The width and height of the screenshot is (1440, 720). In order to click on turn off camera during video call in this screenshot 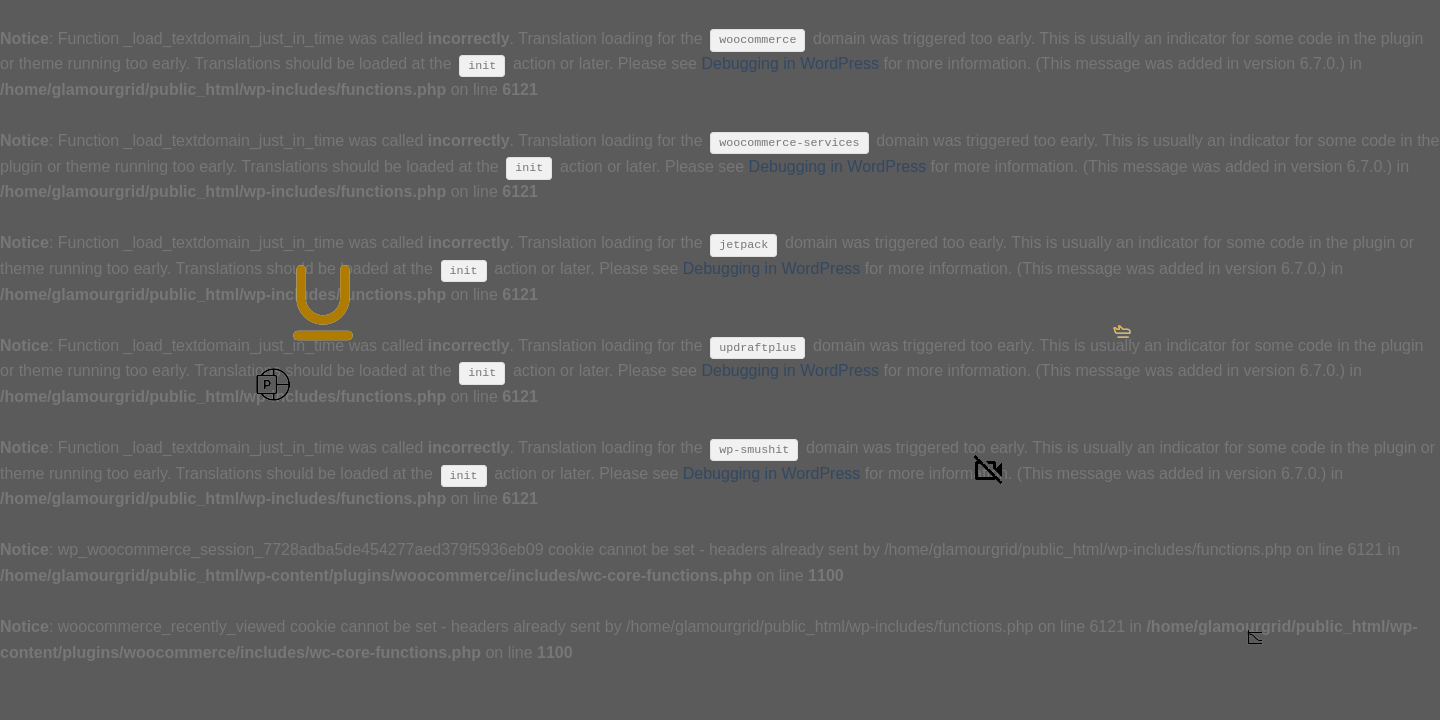, I will do `click(988, 470)`.